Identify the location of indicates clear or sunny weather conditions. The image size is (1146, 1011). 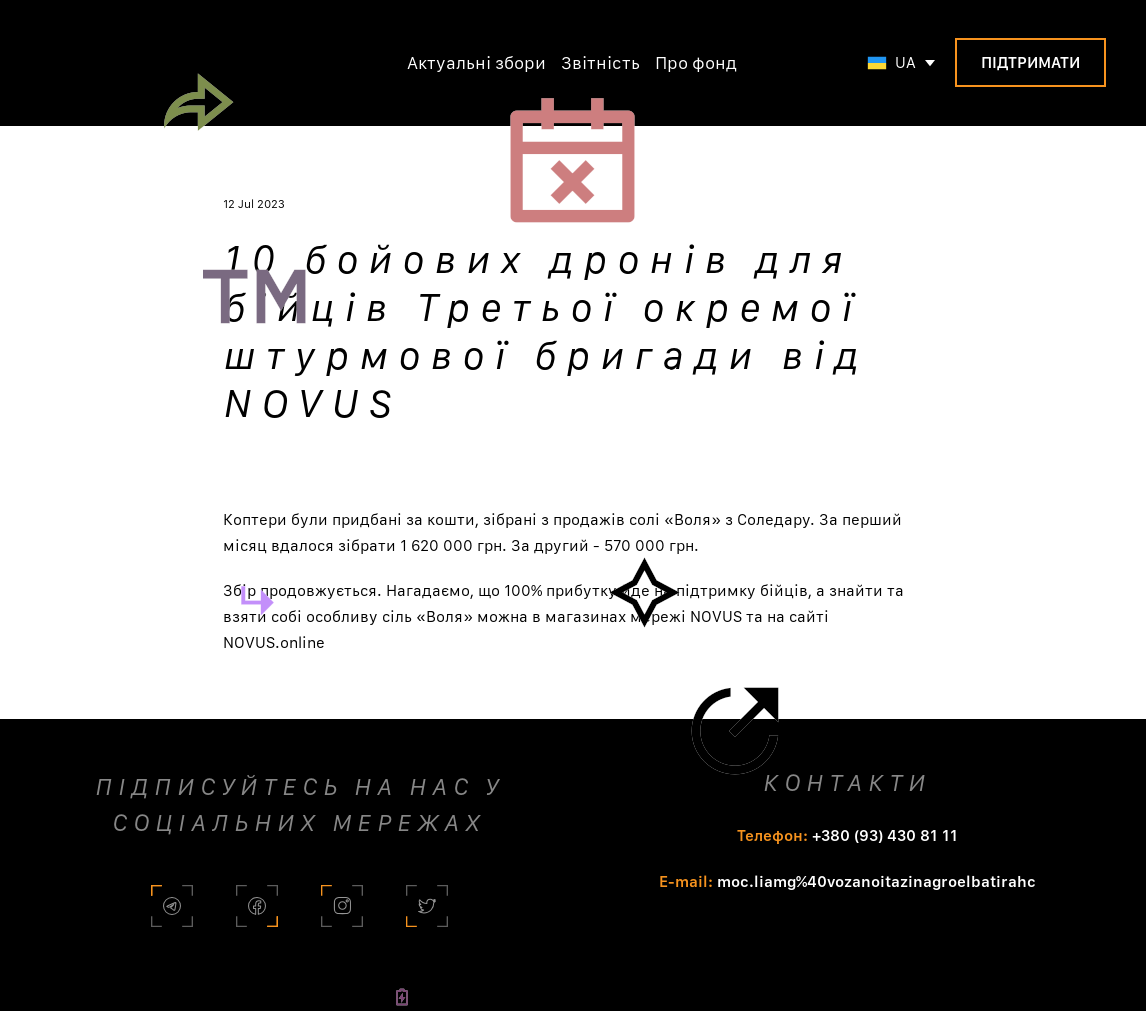
(644, 592).